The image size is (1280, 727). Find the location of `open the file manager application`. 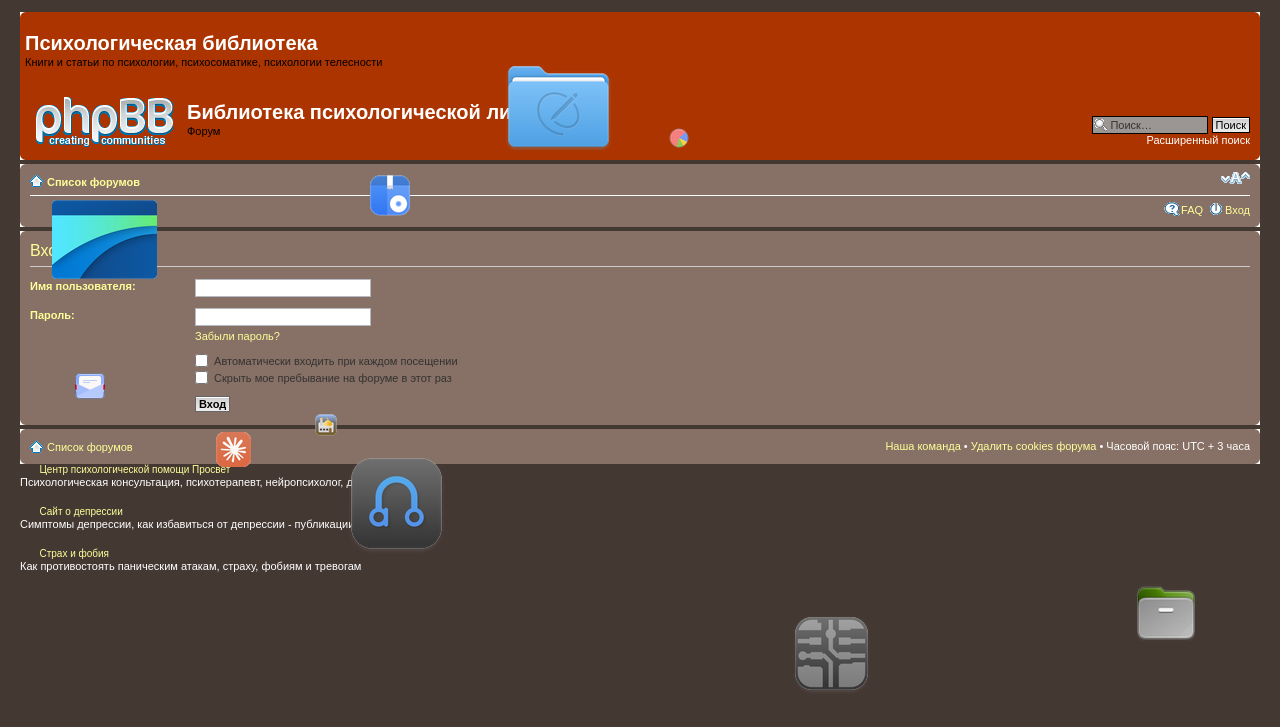

open the file manager application is located at coordinates (1166, 613).